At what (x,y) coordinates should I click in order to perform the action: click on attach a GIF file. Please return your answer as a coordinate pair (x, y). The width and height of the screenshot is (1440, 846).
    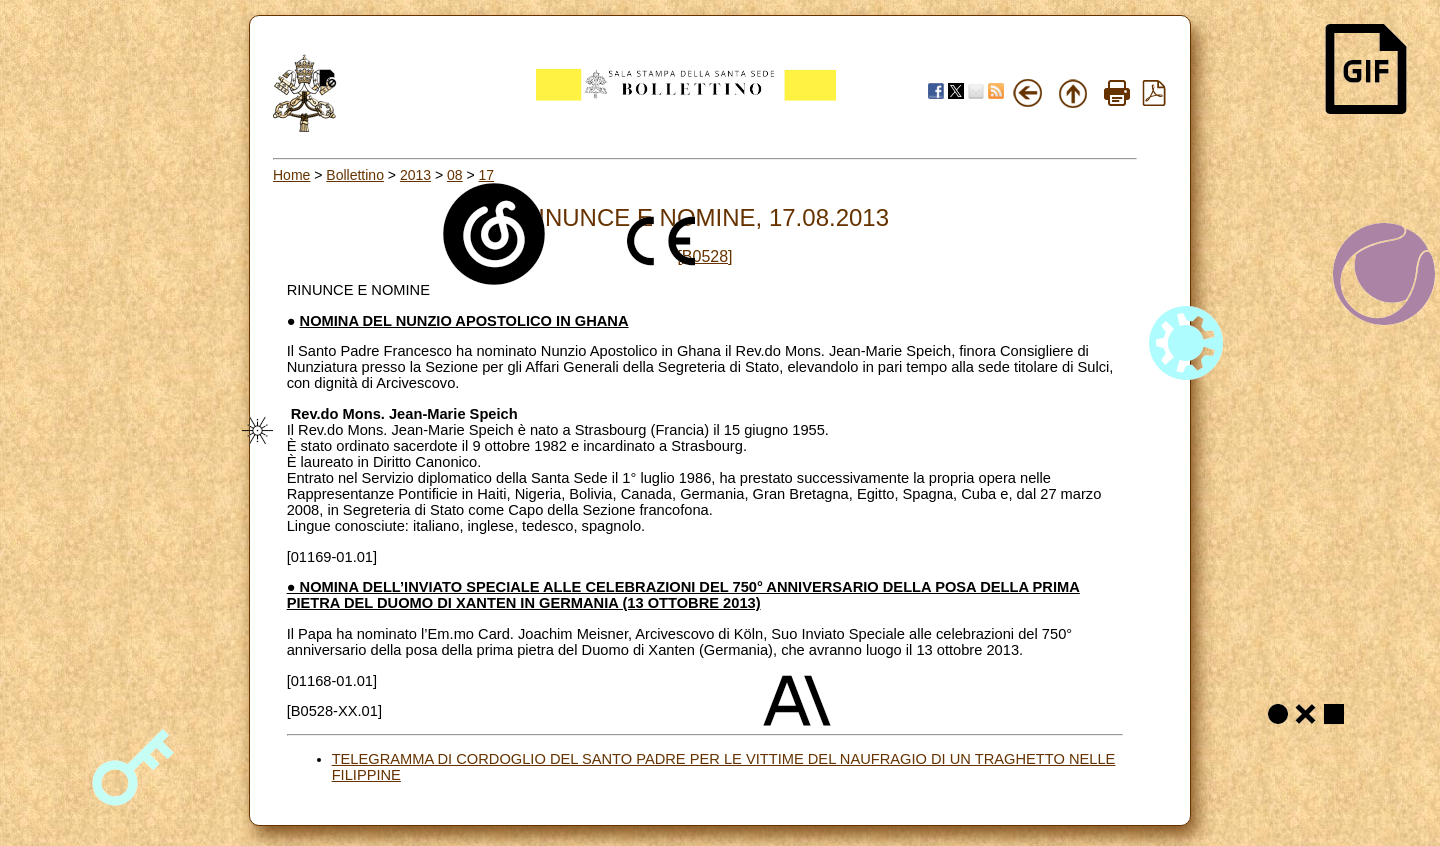
    Looking at the image, I should click on (1366, 69).